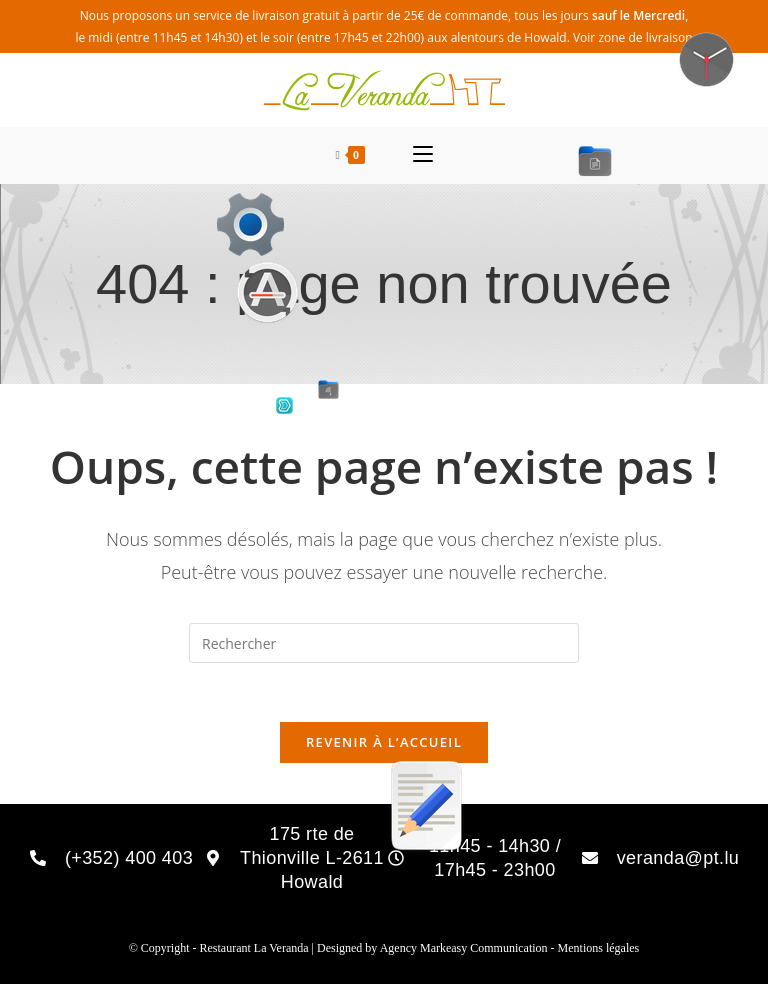  Describe the element at coordinates (284, 405) in the screenshot. I see `open synology drive cloud storage app` at that location.